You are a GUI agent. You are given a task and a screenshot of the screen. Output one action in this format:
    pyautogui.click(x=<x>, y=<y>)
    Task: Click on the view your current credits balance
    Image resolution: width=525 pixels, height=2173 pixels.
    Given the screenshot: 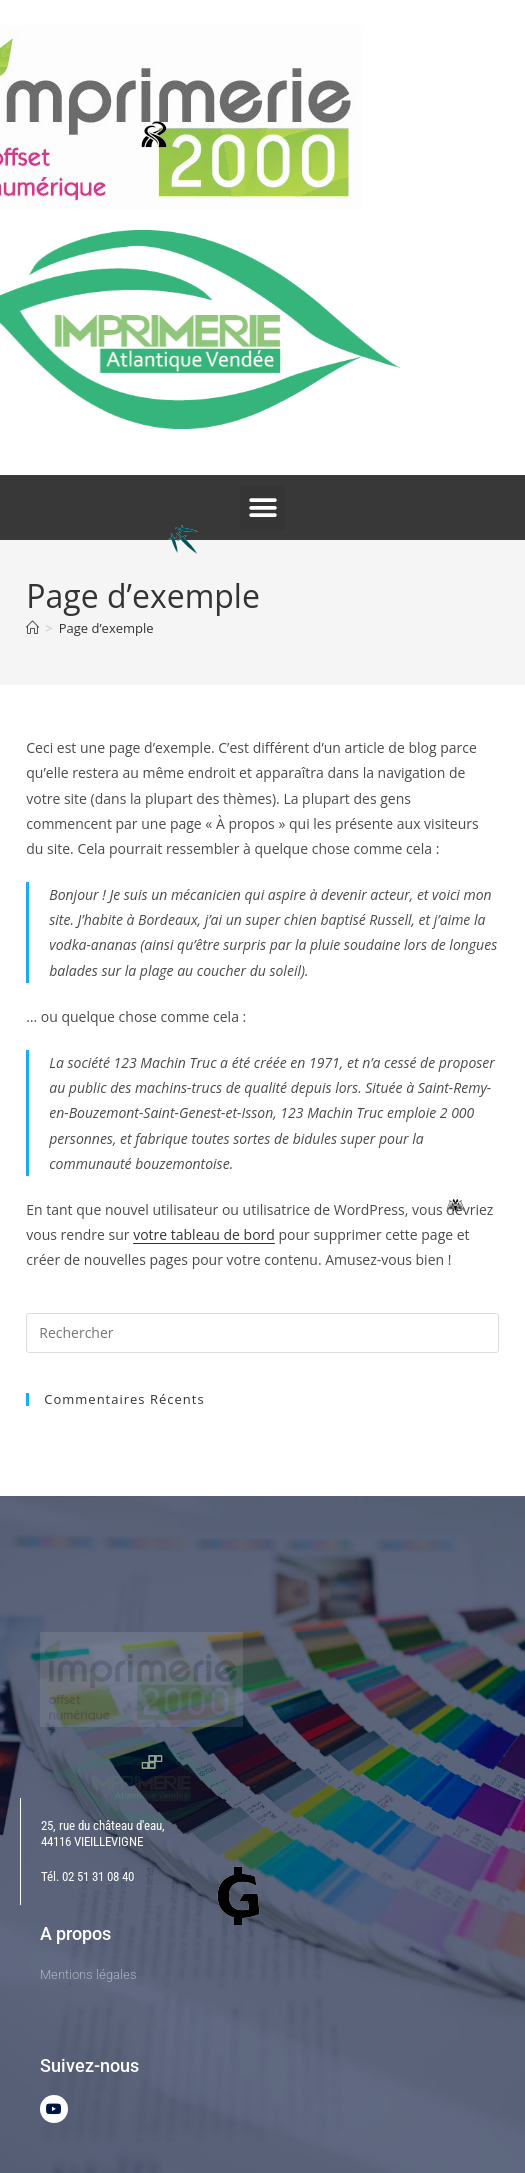 What is the action you would take?
    pyautogui.click(x=238, y=1896)
    